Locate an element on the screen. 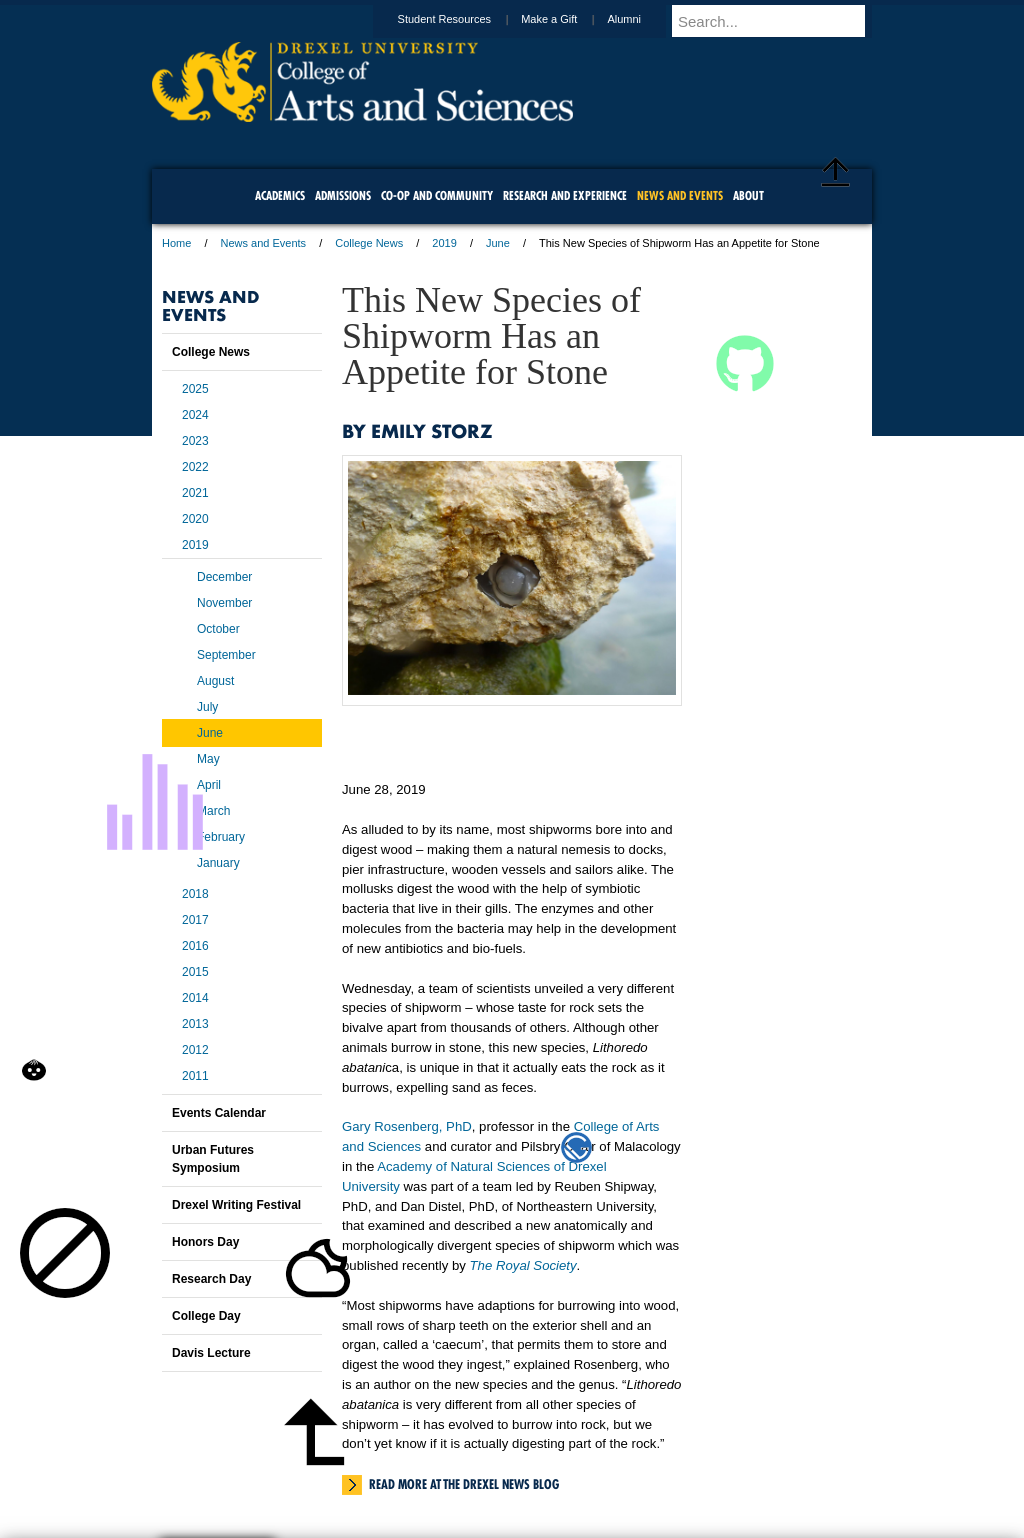 Image resolution: width=1024 pixels, height=1538 pixels. view grouped bar chart data is located at coordinates (157, 804).